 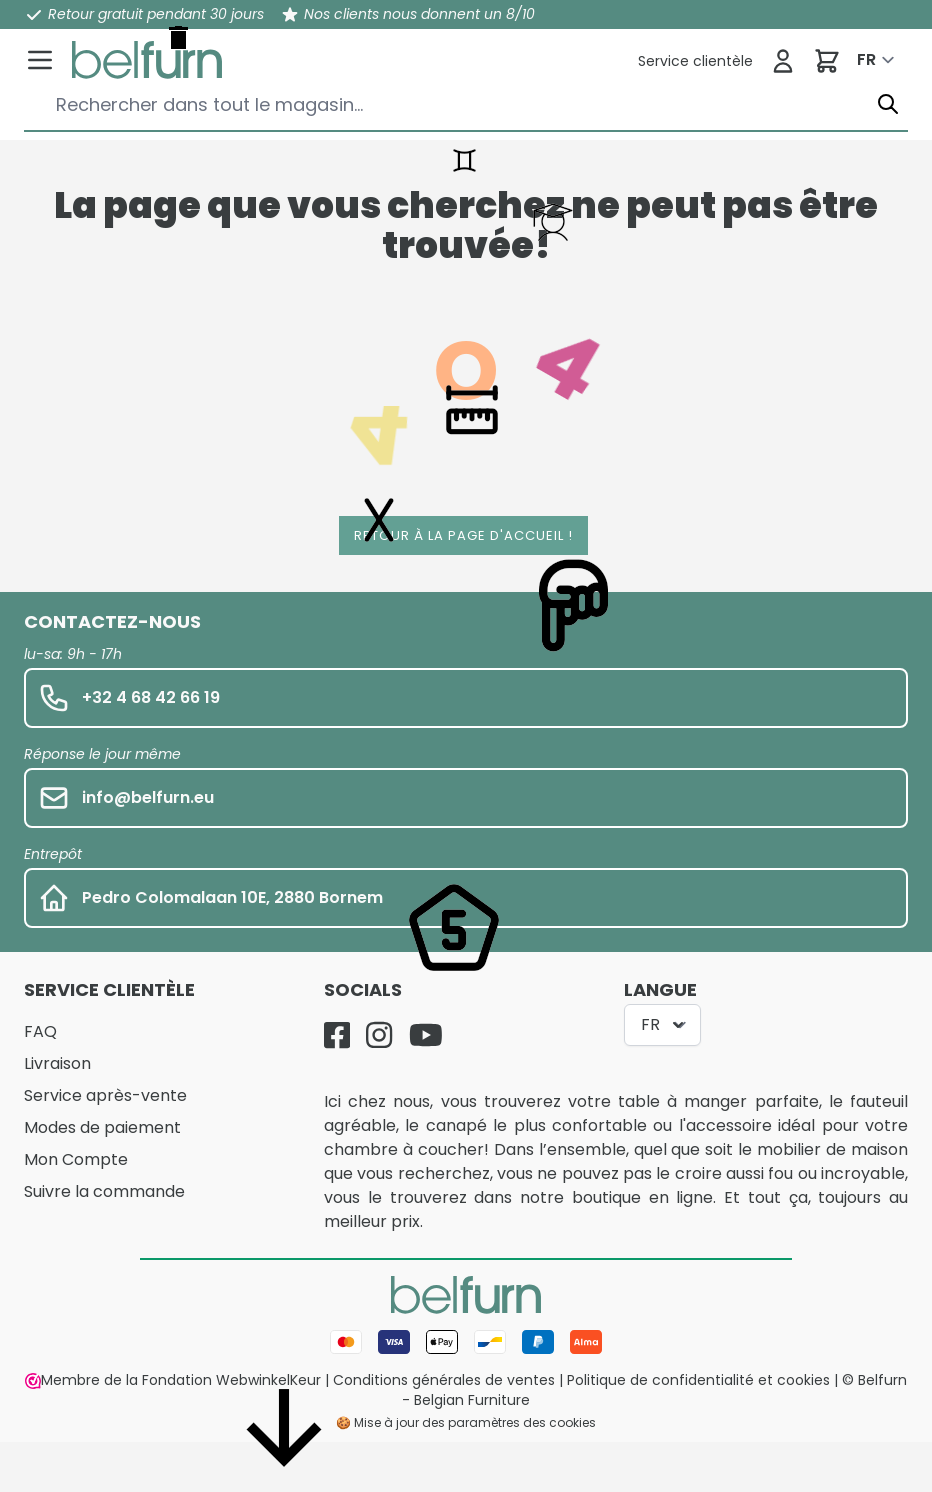 What do you see at coordinates (178, 37) in the screenshot?
I see `delete selected item` at bounding box center [178, 37].